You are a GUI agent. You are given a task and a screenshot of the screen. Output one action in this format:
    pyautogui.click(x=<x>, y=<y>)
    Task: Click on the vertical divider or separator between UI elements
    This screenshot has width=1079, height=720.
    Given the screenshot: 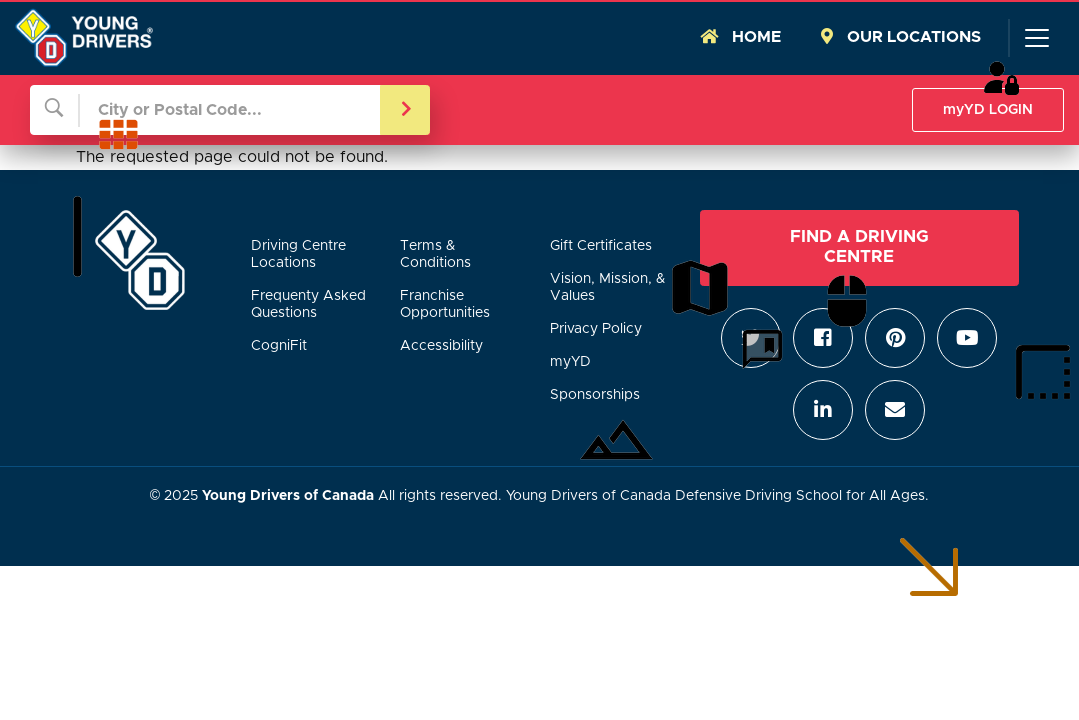 What is the action you would take?
    pyautogui.click(x=77, y=236)
    